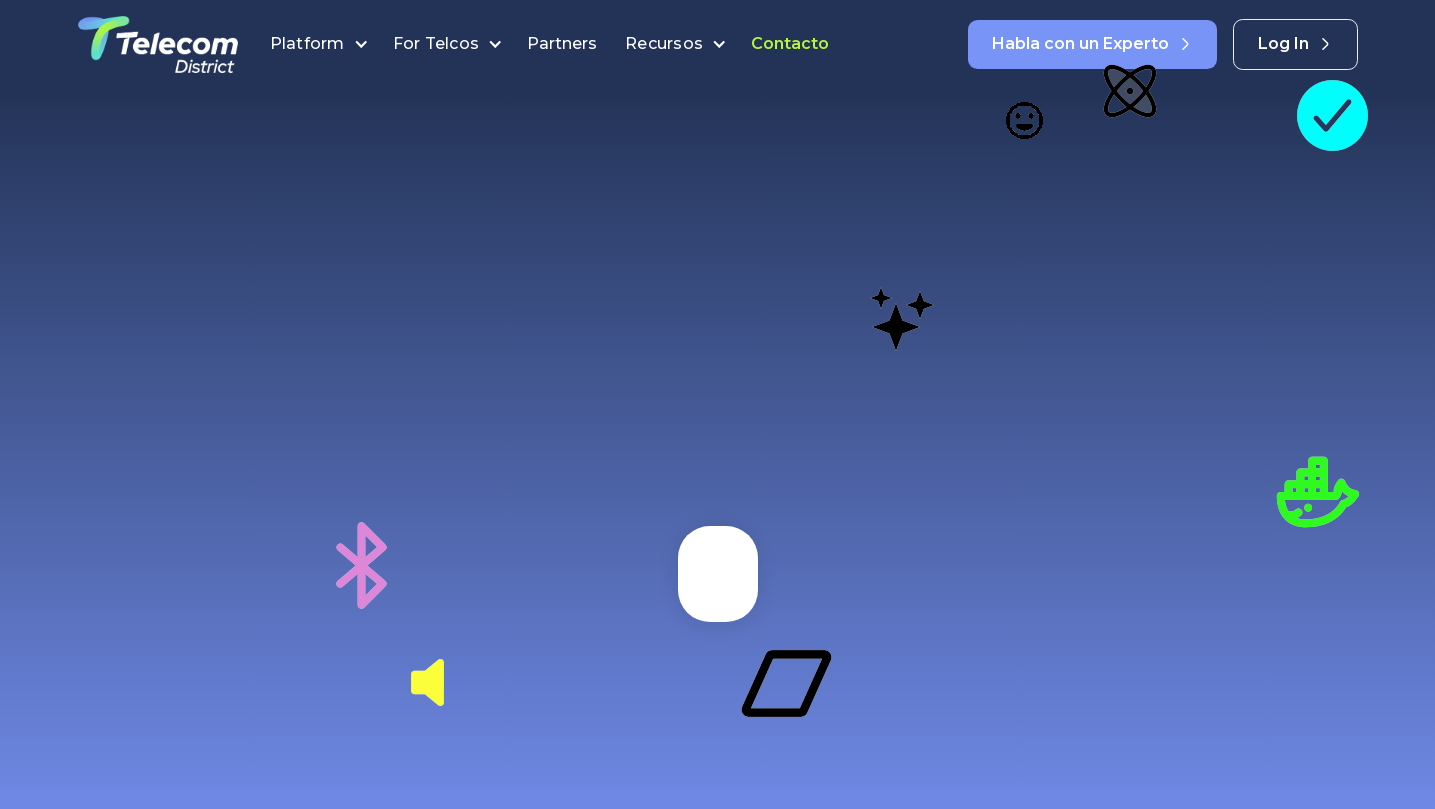 This screenshot has width=1435, height=809. I want to click on select parallelogram shape tool, so click(786, 683).